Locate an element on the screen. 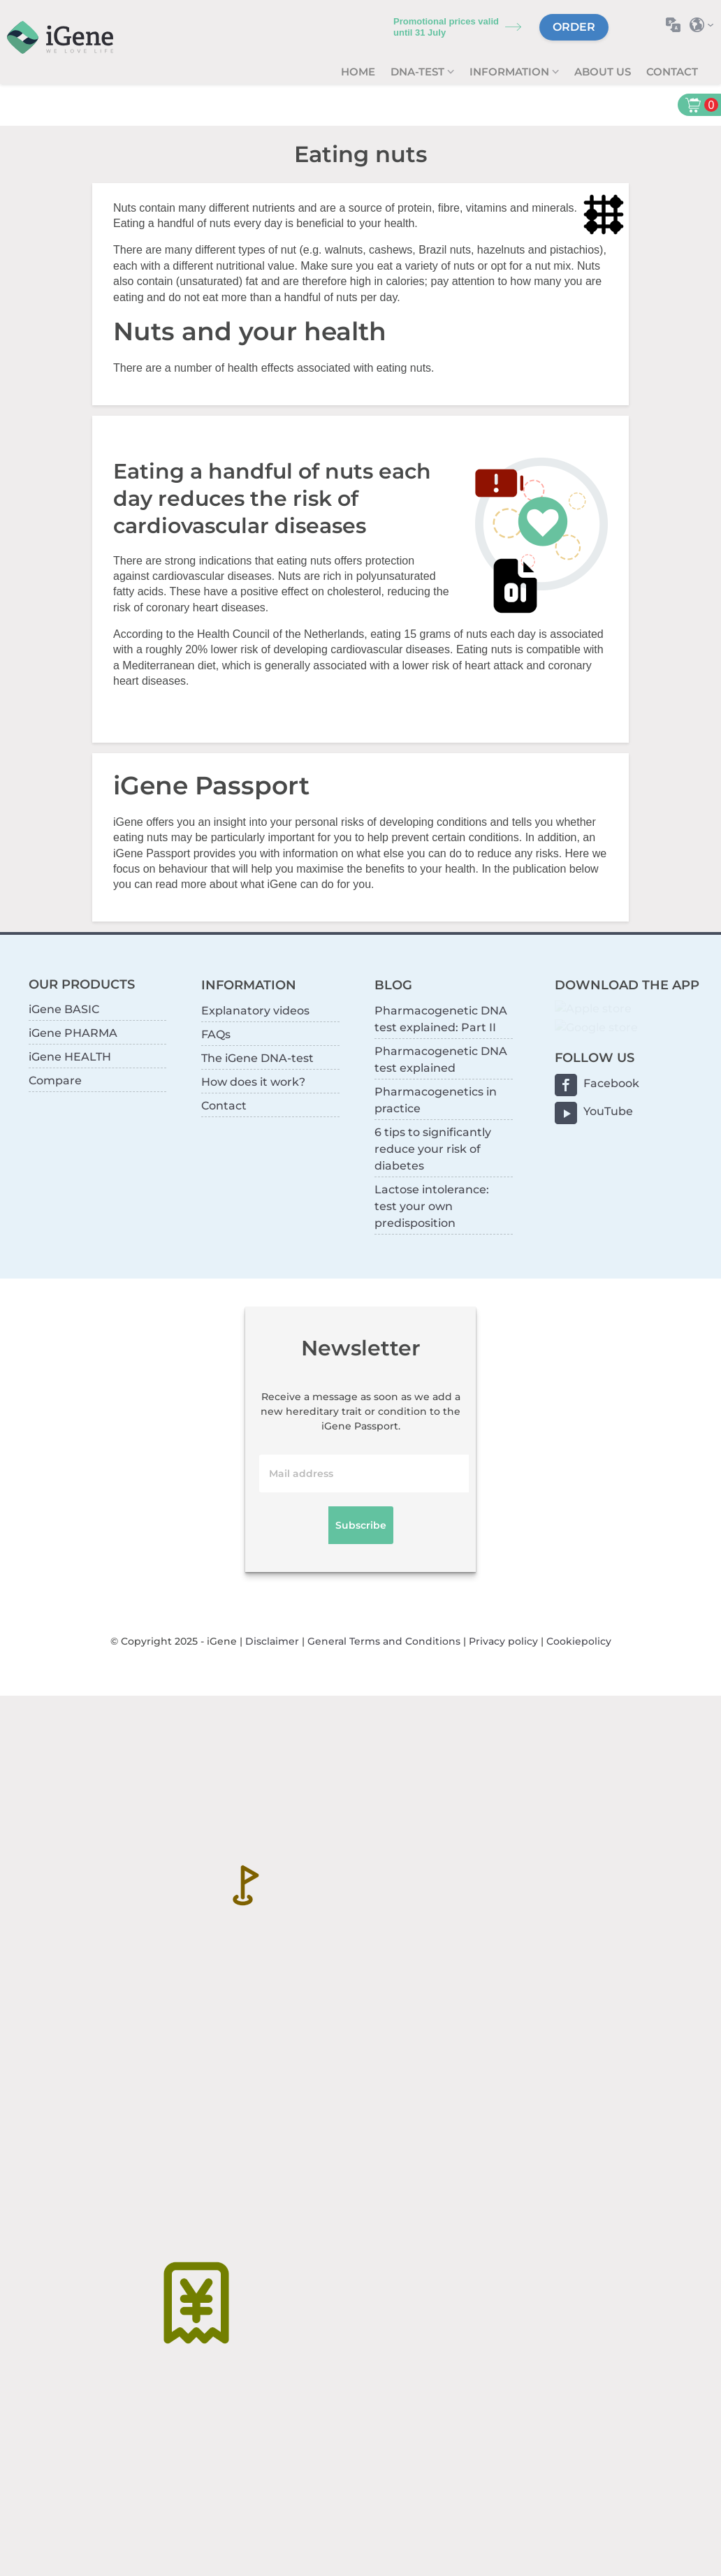  view data grid or chart visualization is located at coordinates (604, 214).